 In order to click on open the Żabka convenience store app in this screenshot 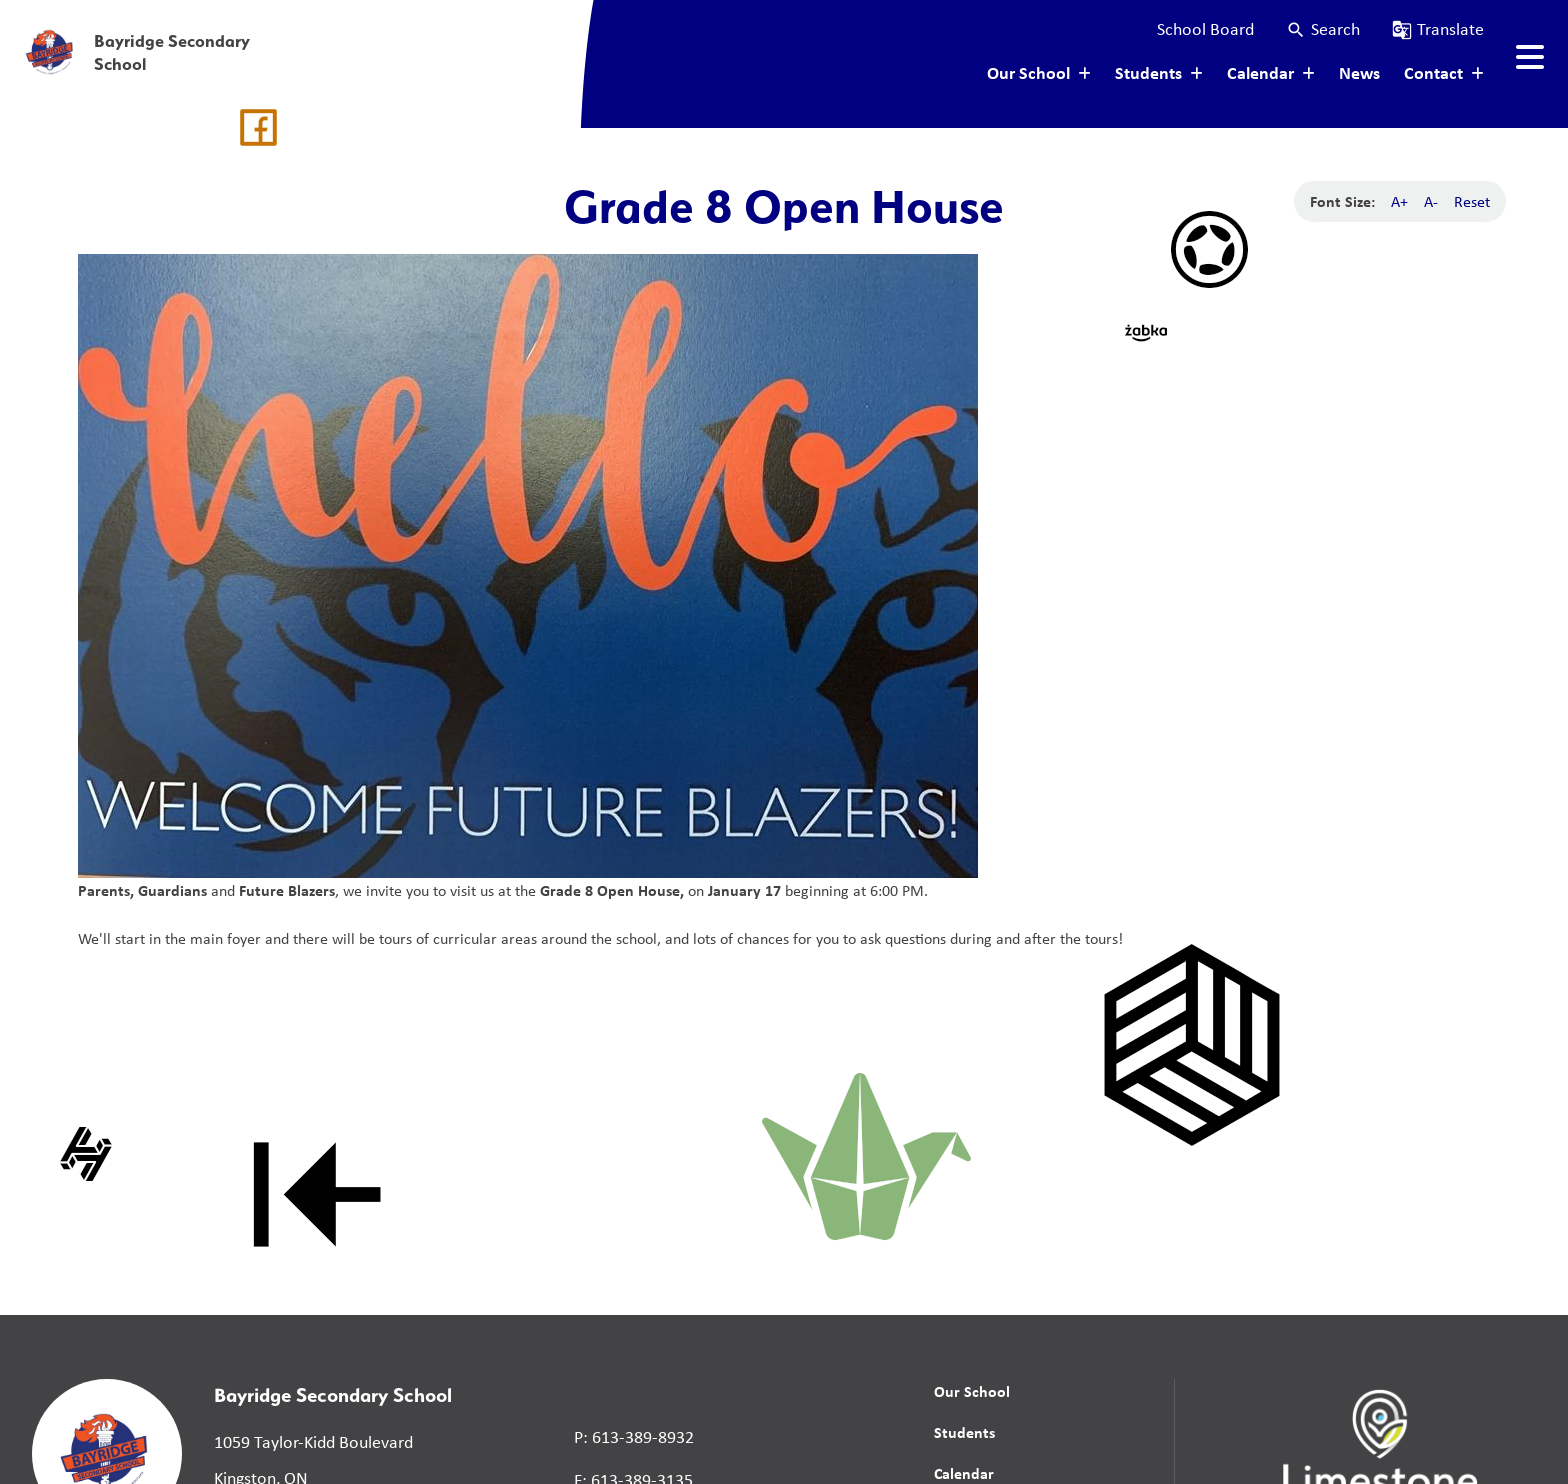, I will do `click(1146, 333)`.